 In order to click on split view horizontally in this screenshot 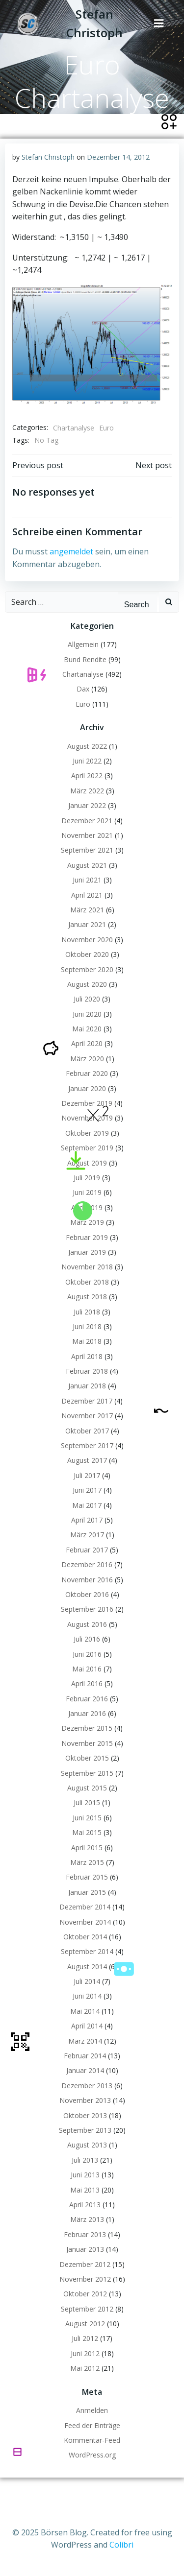, I will do `click(17, 2452)`.